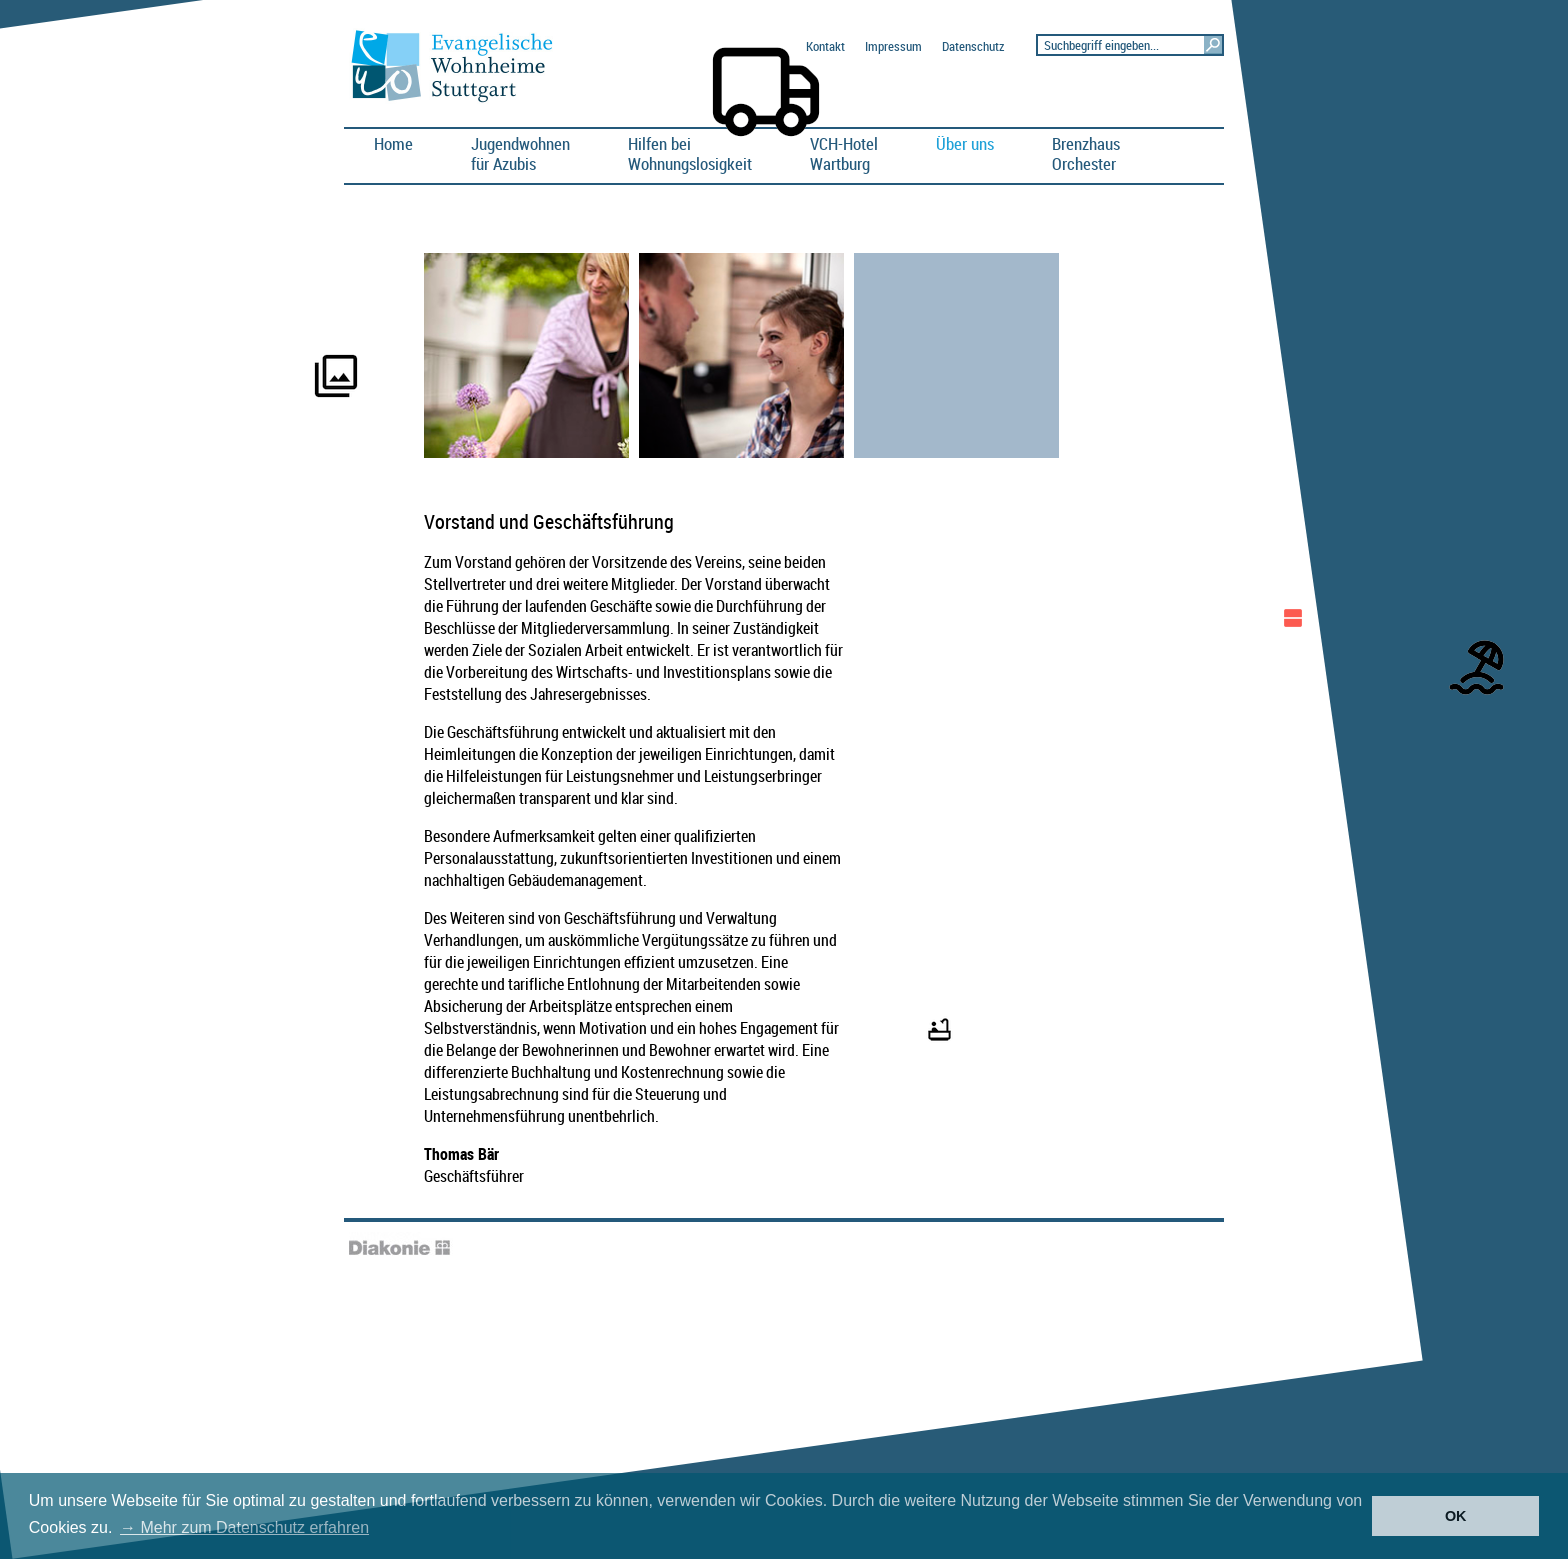 The height and width of the screenshot is (1559, 1568). Describe the element at coordinates (336, 376) in the screenshot. I see `filter or sort images in a gallery` at that location.